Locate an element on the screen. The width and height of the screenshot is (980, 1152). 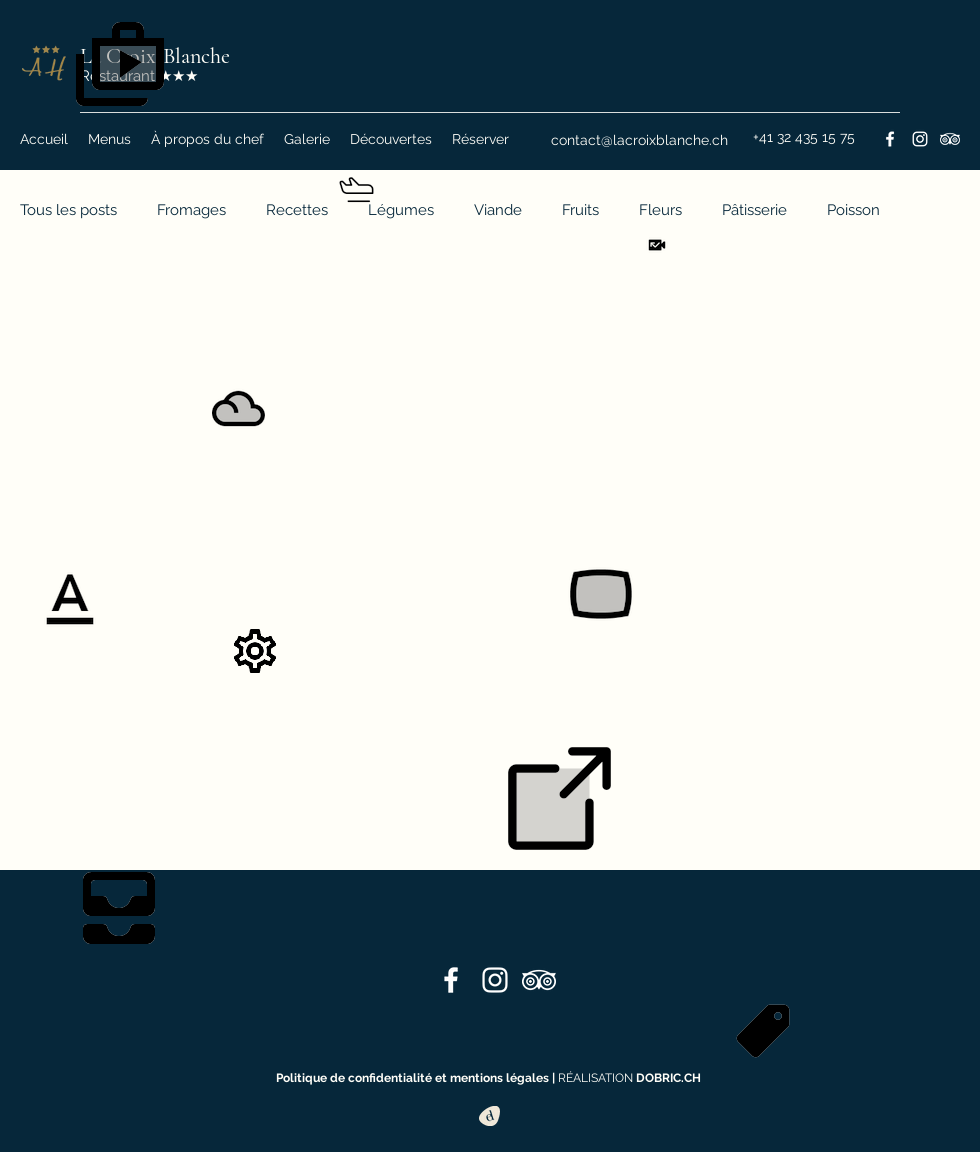
indicates a missed video call is located at coordinates (657, 245).